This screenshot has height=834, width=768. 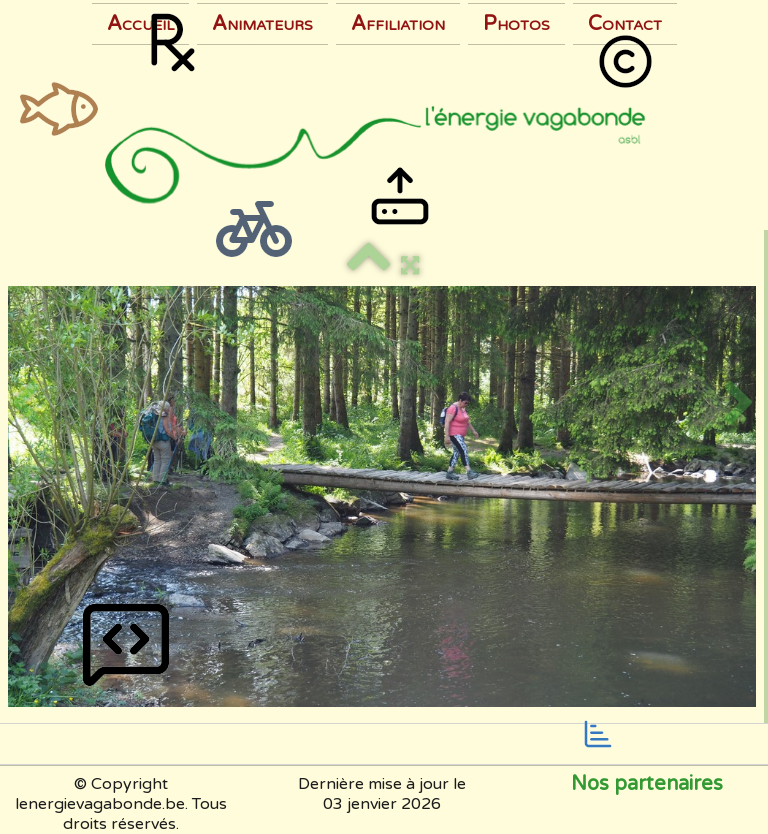 What do you see at coordinates (254, 229) in the screenshot?
I see `access bike rental or cycling options` at bounding box center [254, 229].